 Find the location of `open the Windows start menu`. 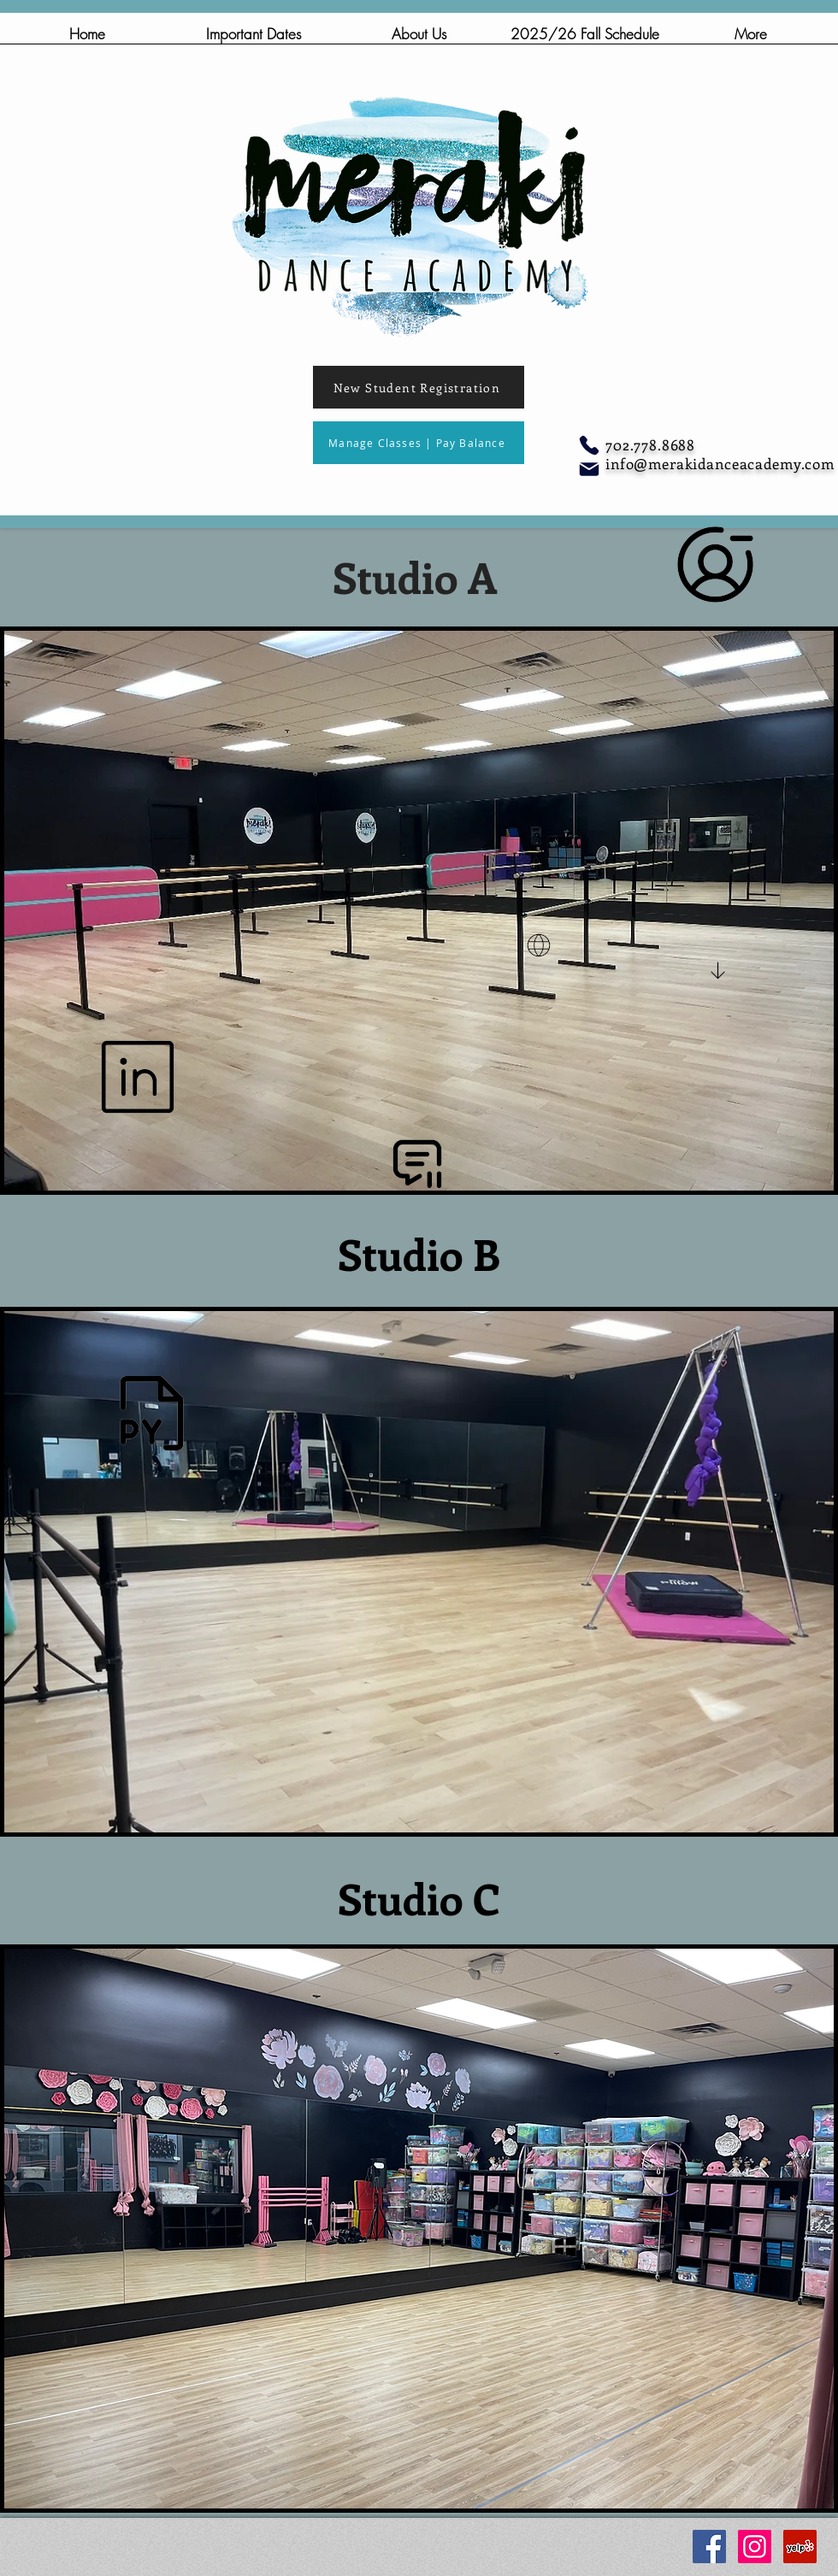

open the Windows start menu is located at coordinates (566, 2246).